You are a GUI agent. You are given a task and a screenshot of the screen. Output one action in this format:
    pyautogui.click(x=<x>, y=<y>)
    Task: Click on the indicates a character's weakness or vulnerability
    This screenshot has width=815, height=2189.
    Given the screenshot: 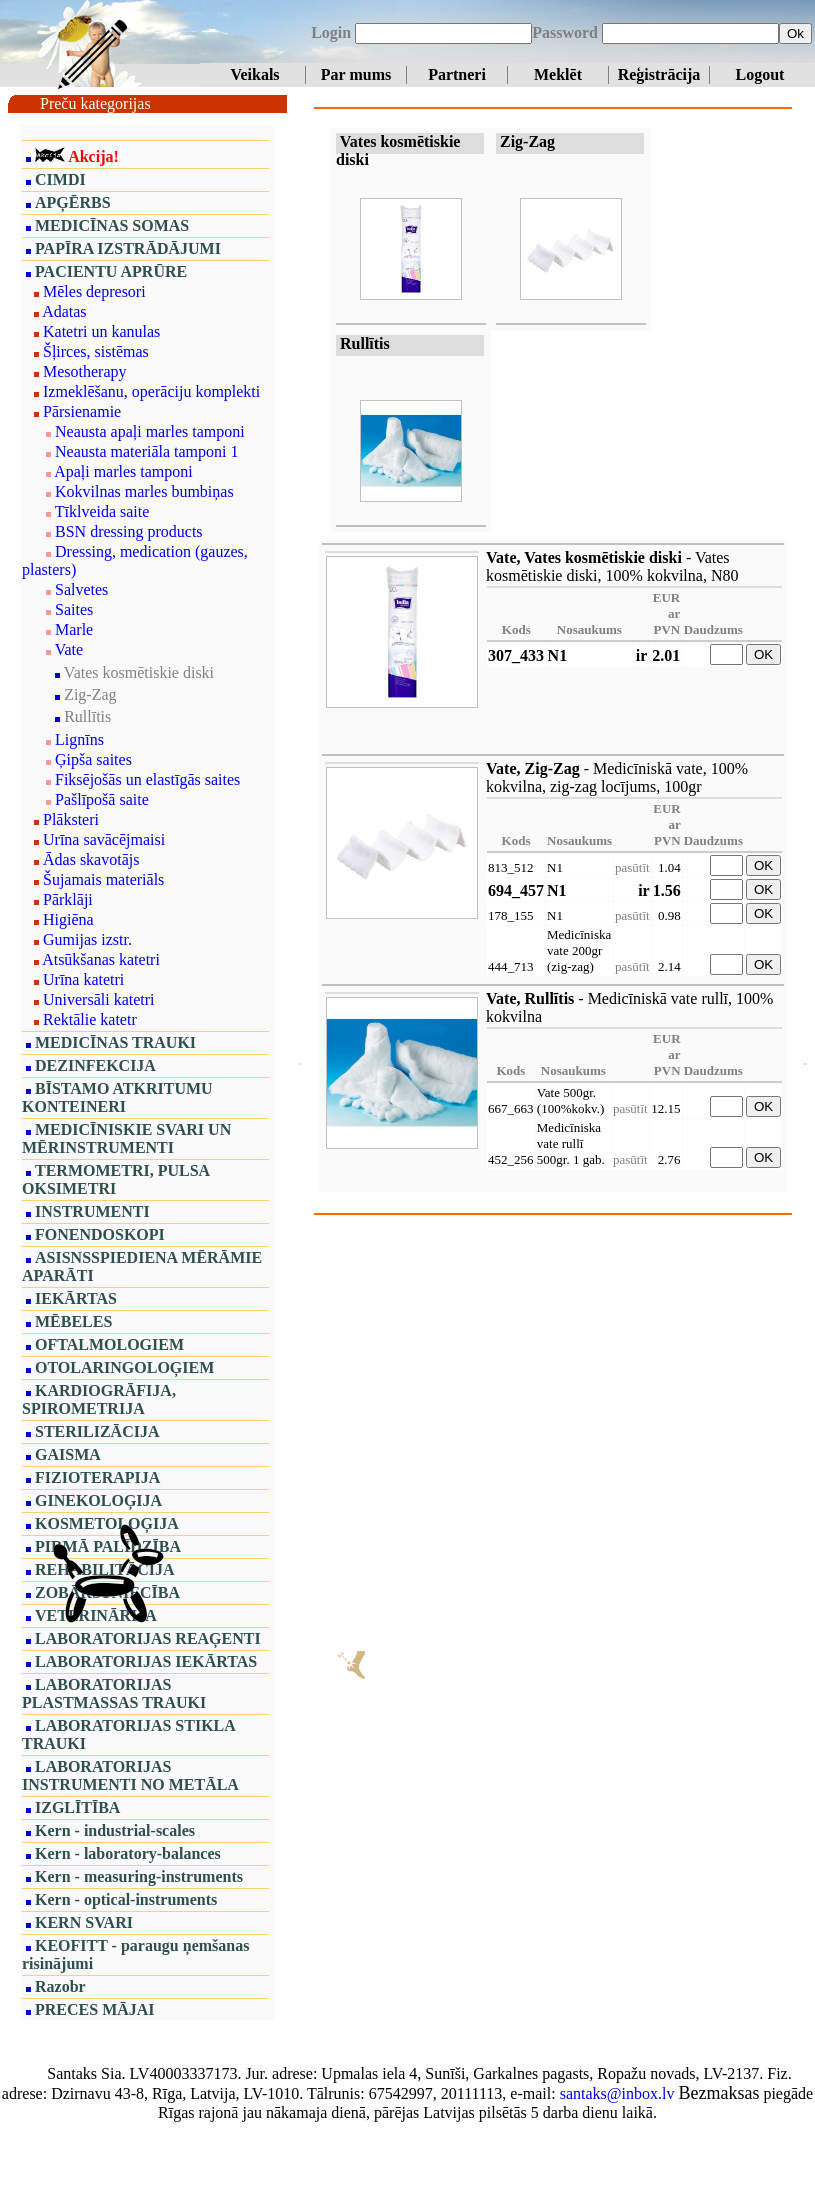 What is the action you would take?
    pyautogui.click(x=351, y=1665)
    